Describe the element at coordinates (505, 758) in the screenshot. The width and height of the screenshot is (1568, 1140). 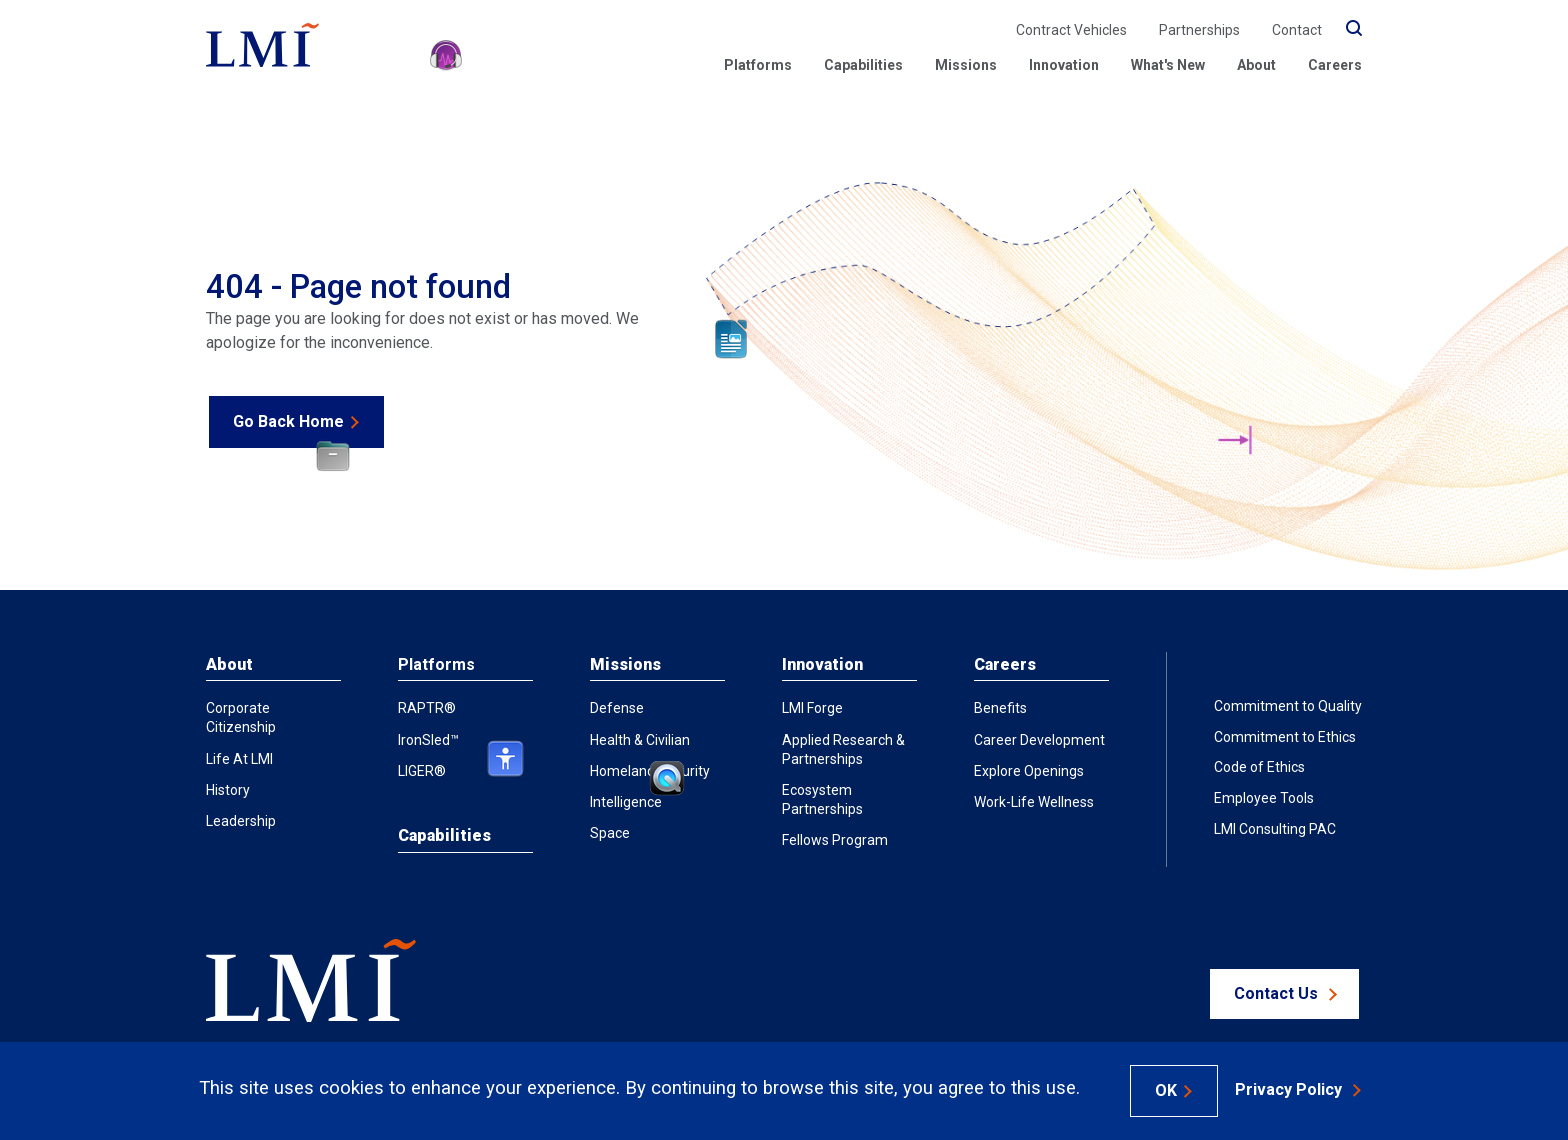
I see `open accessibility settings` at that location.